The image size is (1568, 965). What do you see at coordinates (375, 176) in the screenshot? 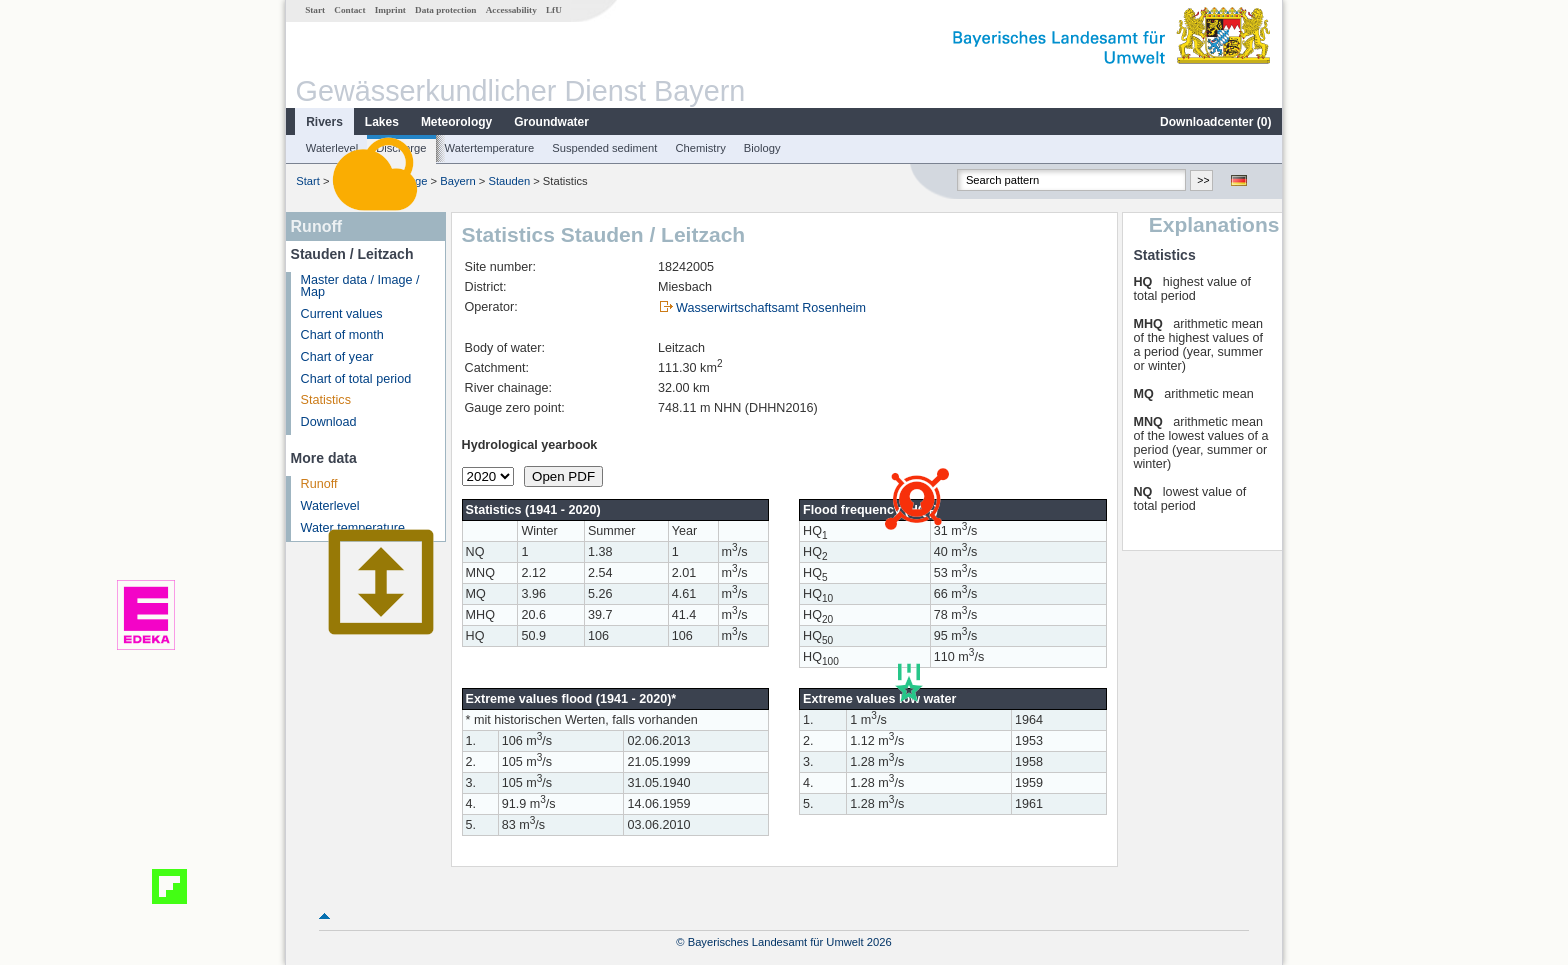
I see `indicates partly cloudy weather conditions` at bounding box center [375, 176].